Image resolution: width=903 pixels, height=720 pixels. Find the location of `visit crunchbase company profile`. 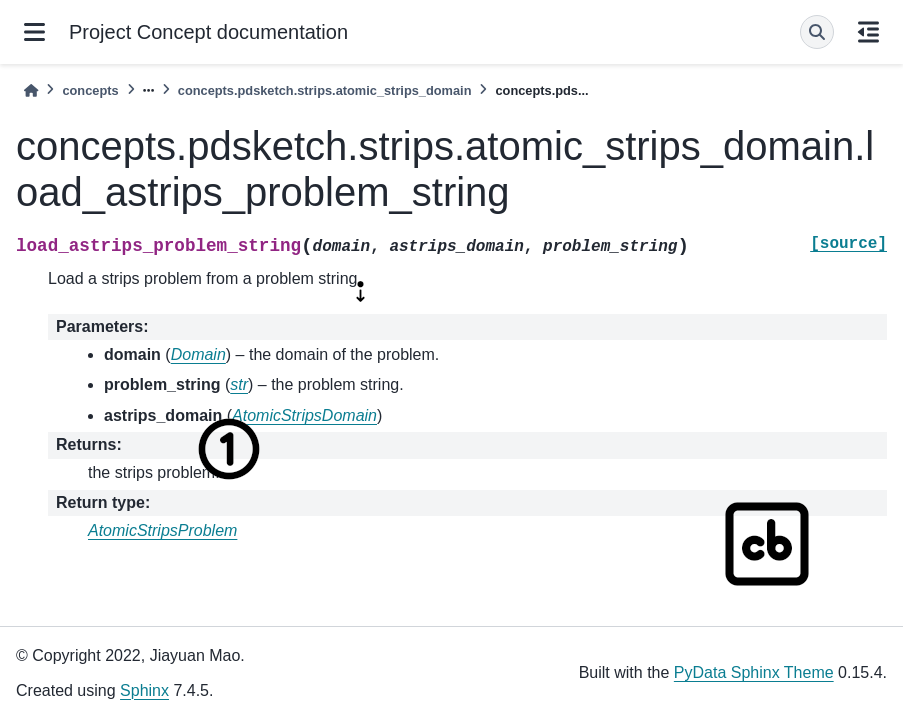

visit crunchbase company profile is located at coordinates (767, 544).